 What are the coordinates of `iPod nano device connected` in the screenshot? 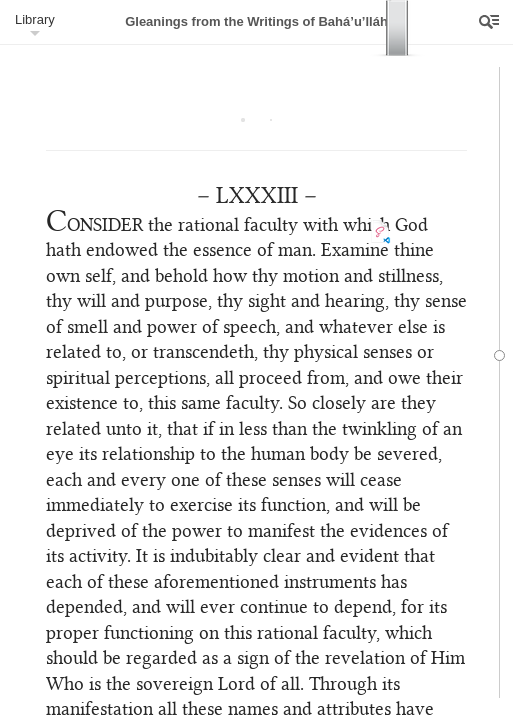 It's located at (397, 29).